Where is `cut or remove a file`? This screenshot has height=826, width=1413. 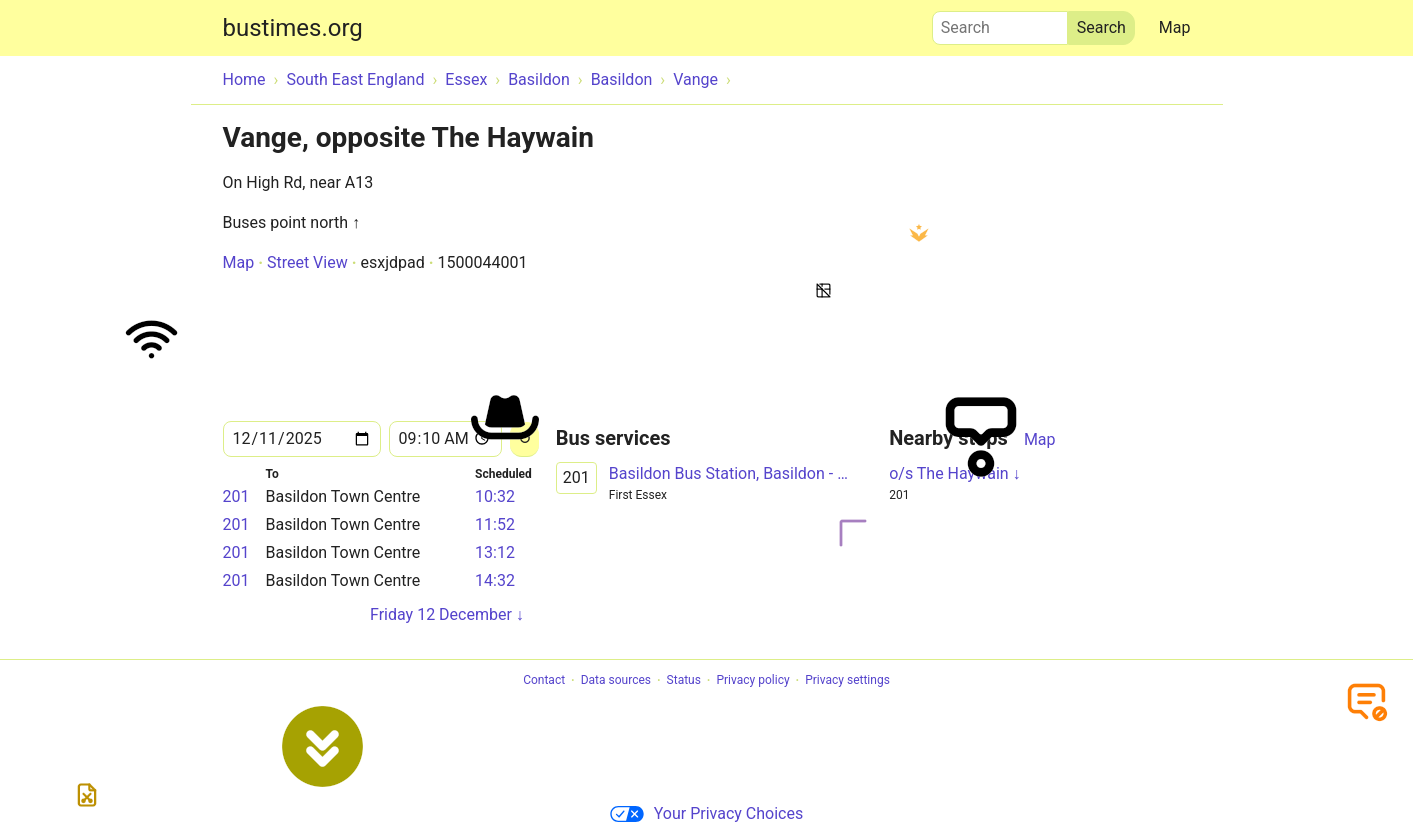 cut or remove a file is located at coordinates (87, 795).